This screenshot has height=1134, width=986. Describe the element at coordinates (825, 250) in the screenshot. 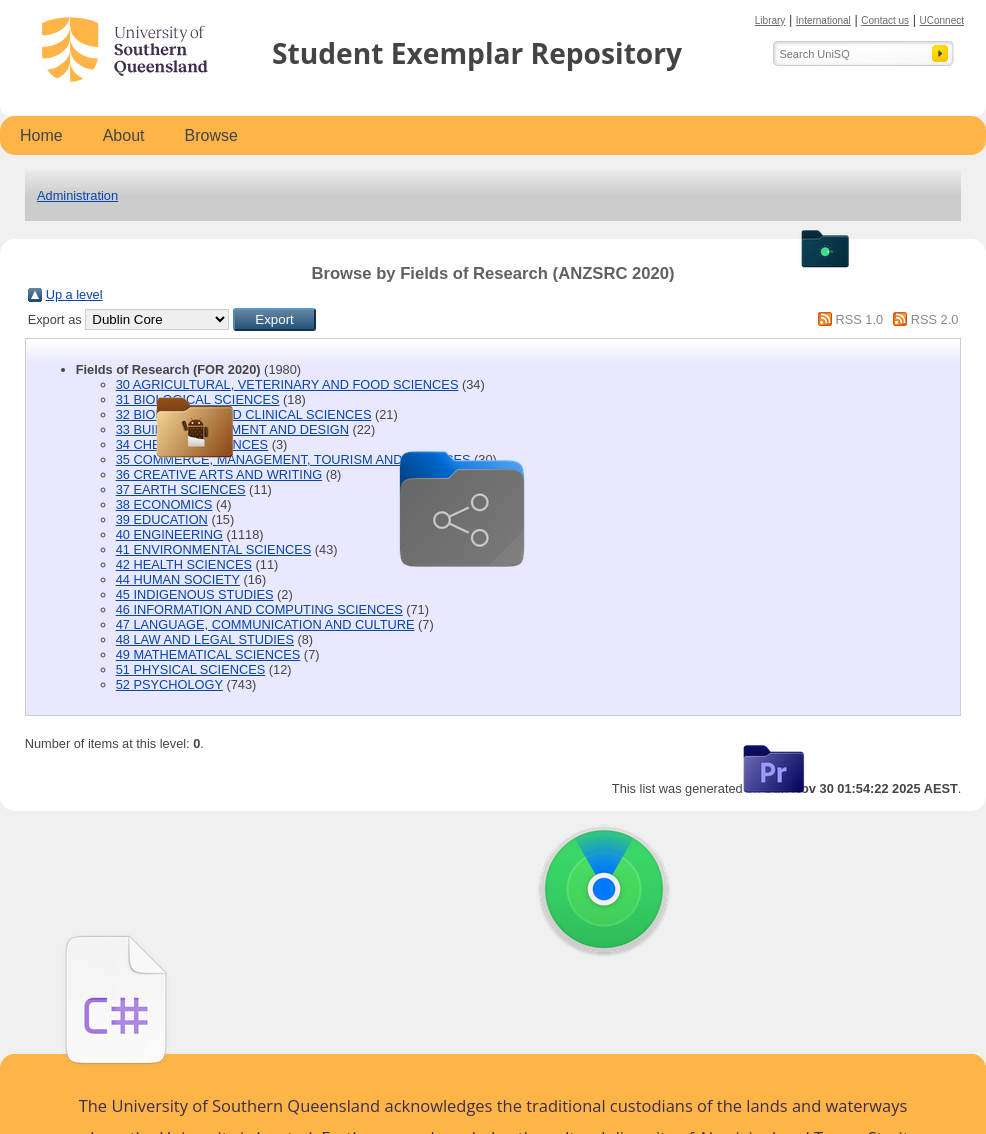

I see `open android 11 system folder` at that location.